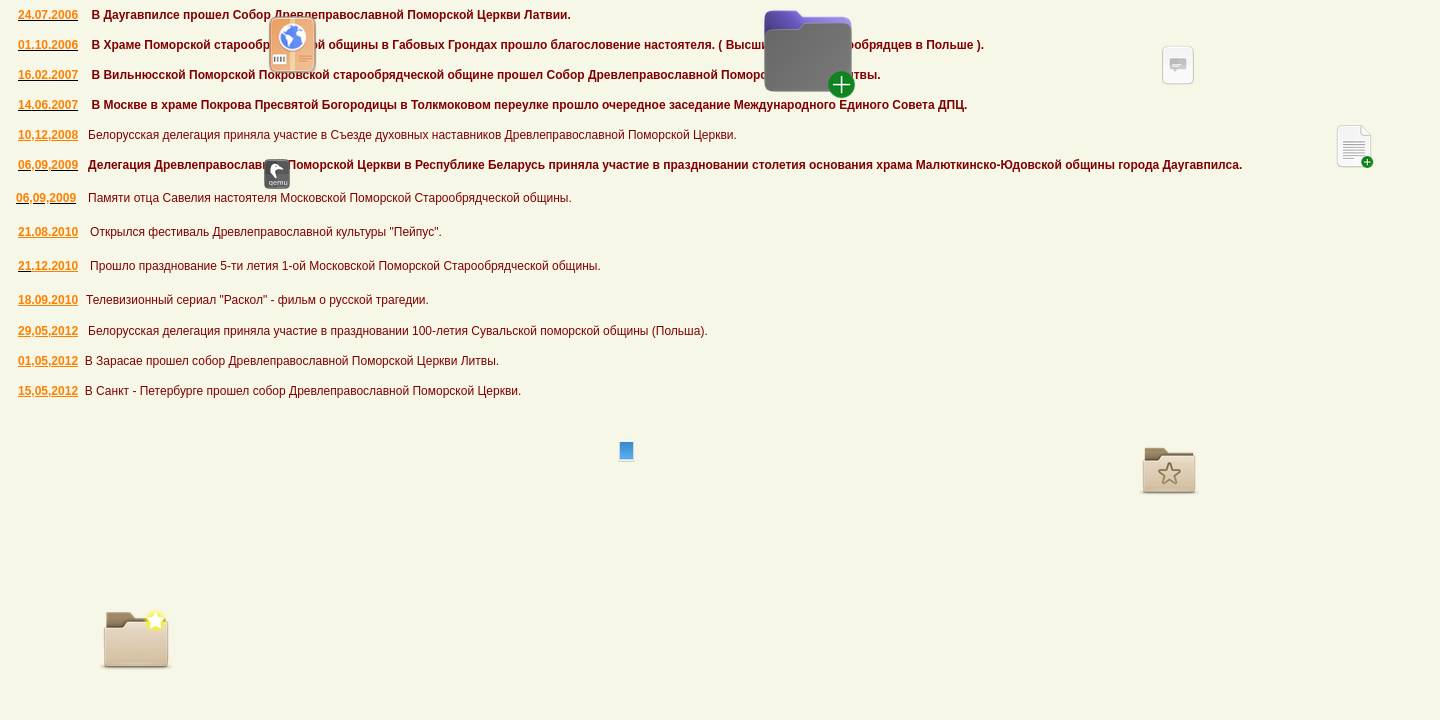 This screenshot has width=1440, height=720. I want to click on updating package cache from remote repositories, so click(292, 44).